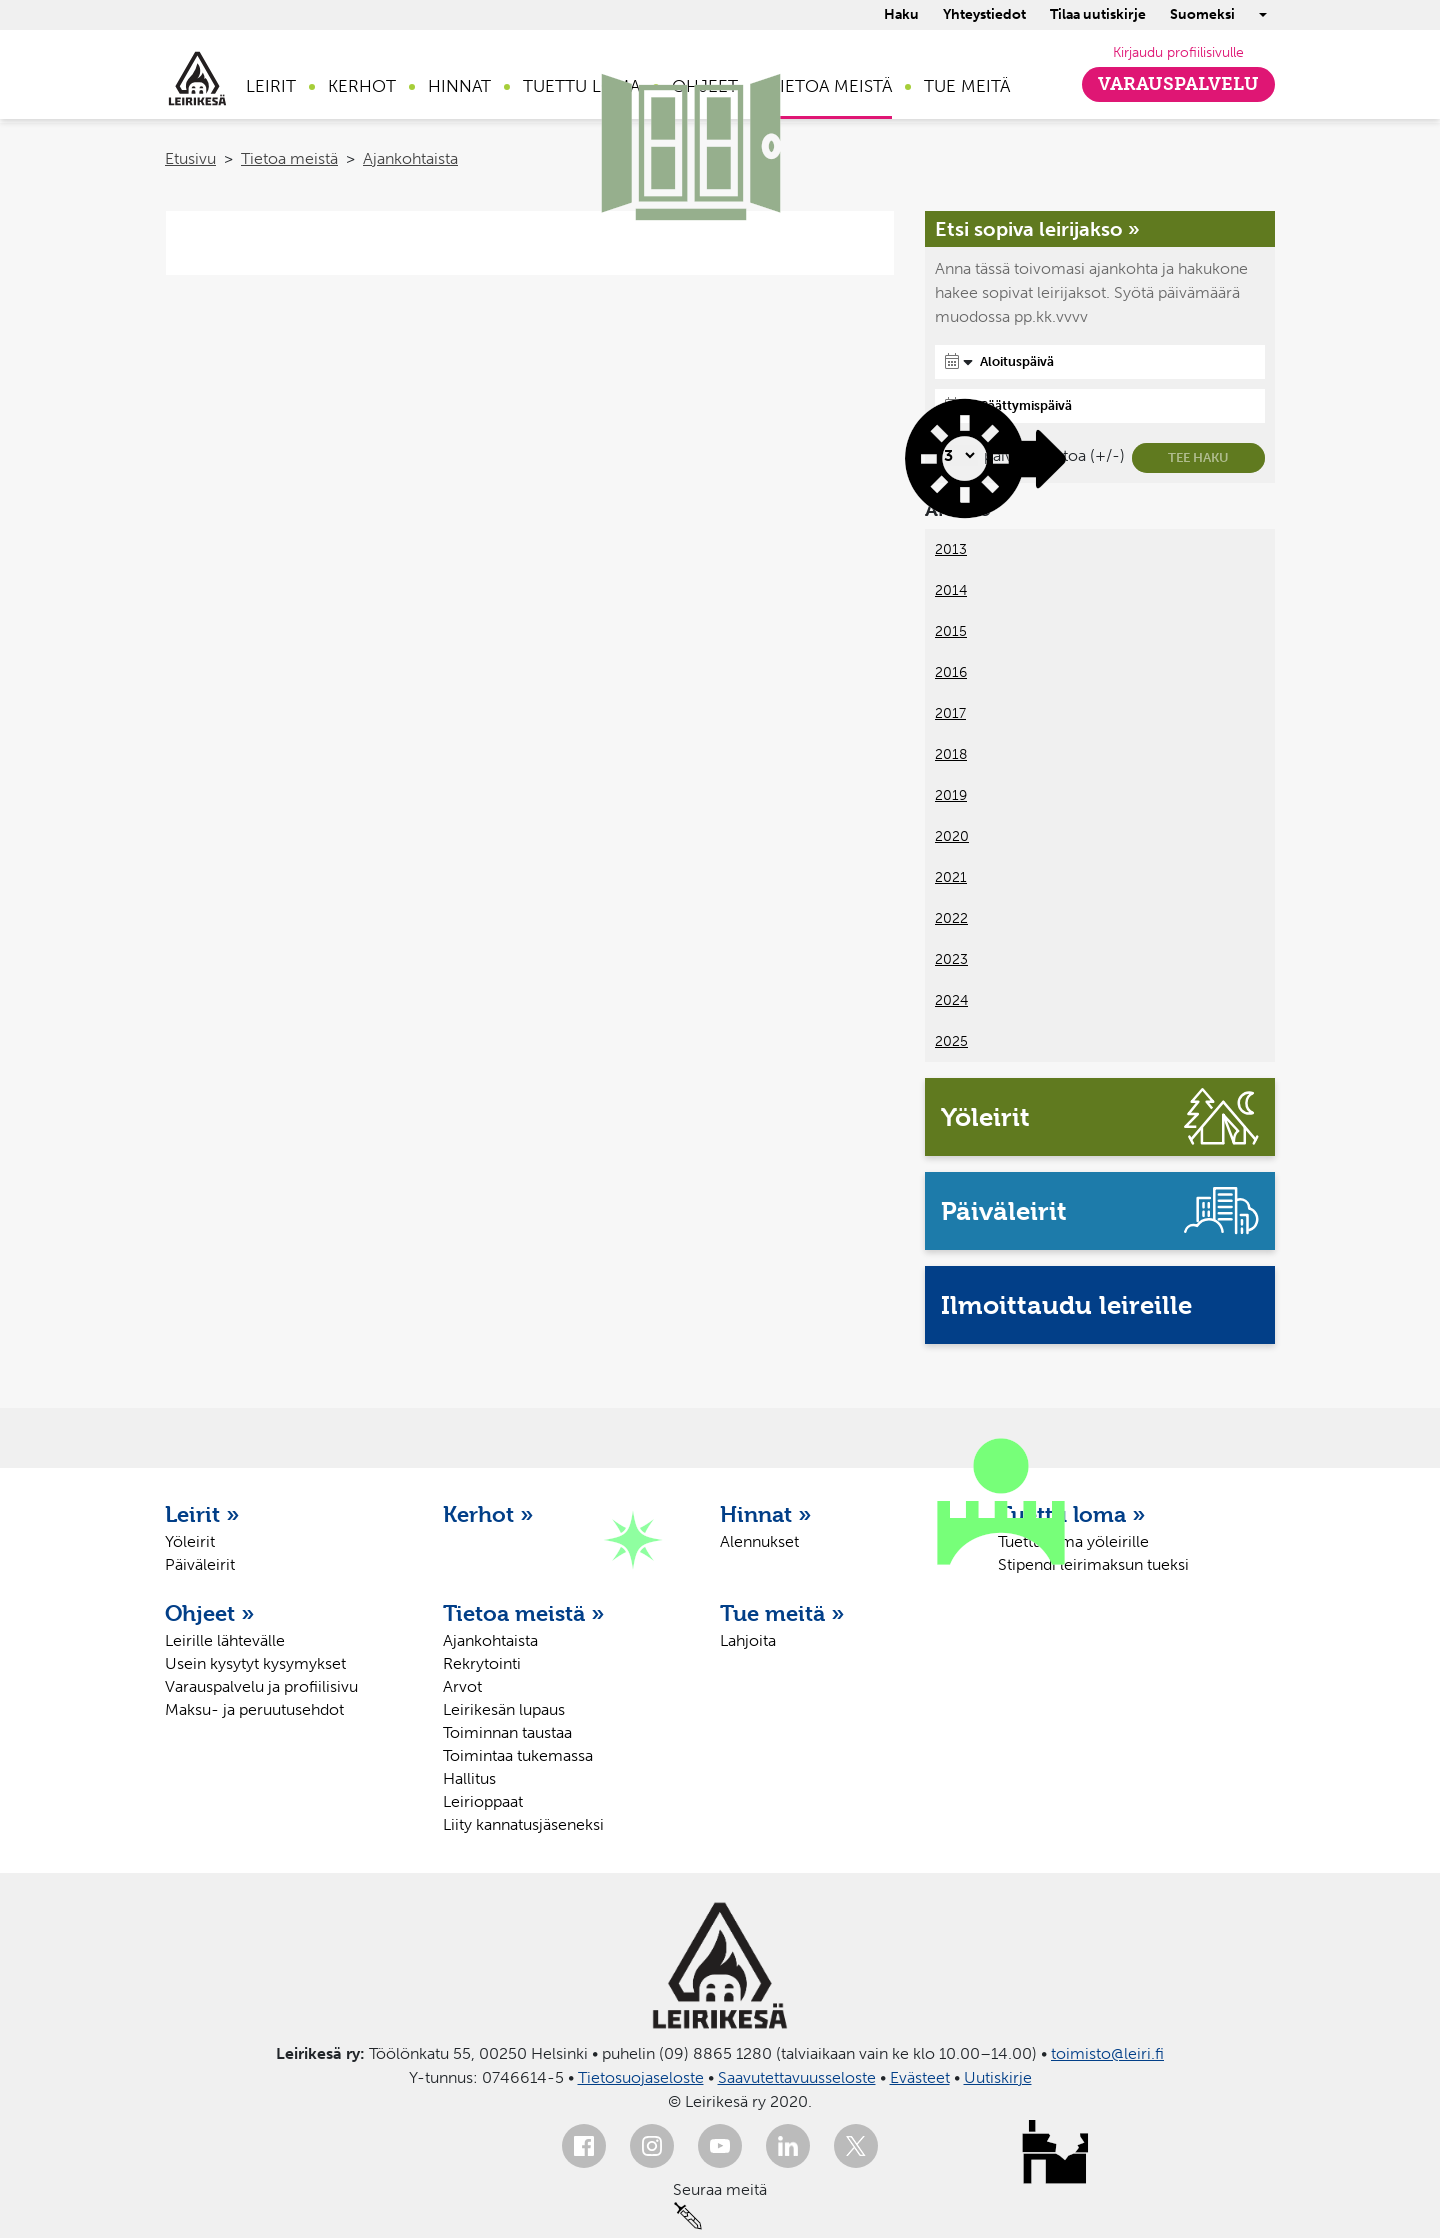 This screenshot has width=1440, height=2238. I want to click on navigate using compass or directional guide, so click(633, 1540).